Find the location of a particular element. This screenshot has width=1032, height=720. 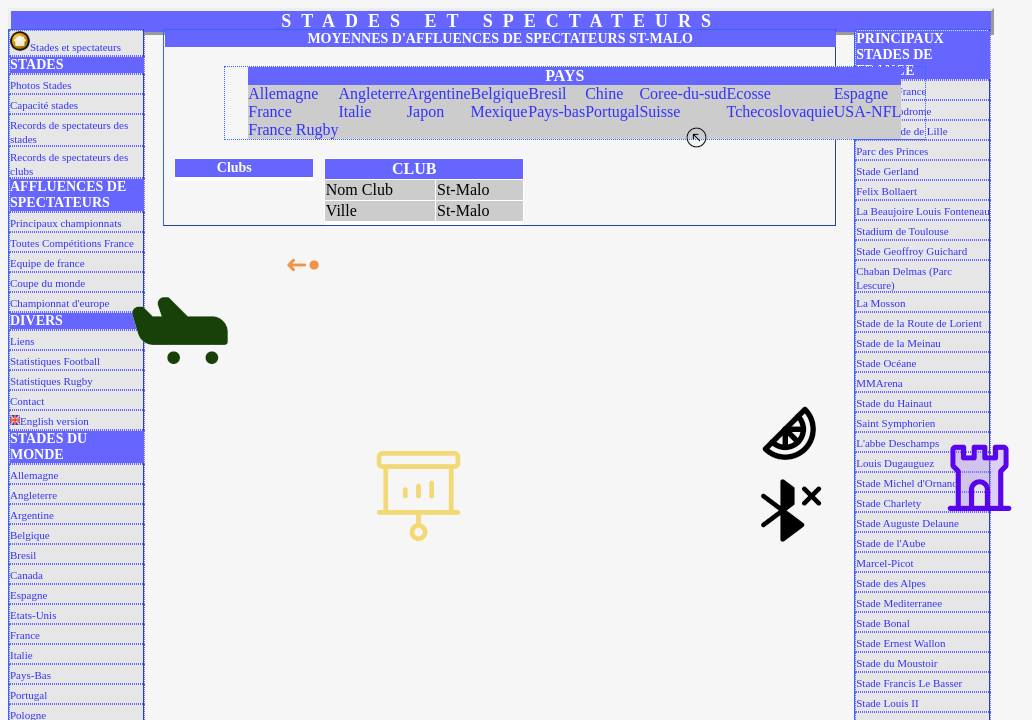

flight is taxiing or preparing for departure is located at coordinates (180, 329).